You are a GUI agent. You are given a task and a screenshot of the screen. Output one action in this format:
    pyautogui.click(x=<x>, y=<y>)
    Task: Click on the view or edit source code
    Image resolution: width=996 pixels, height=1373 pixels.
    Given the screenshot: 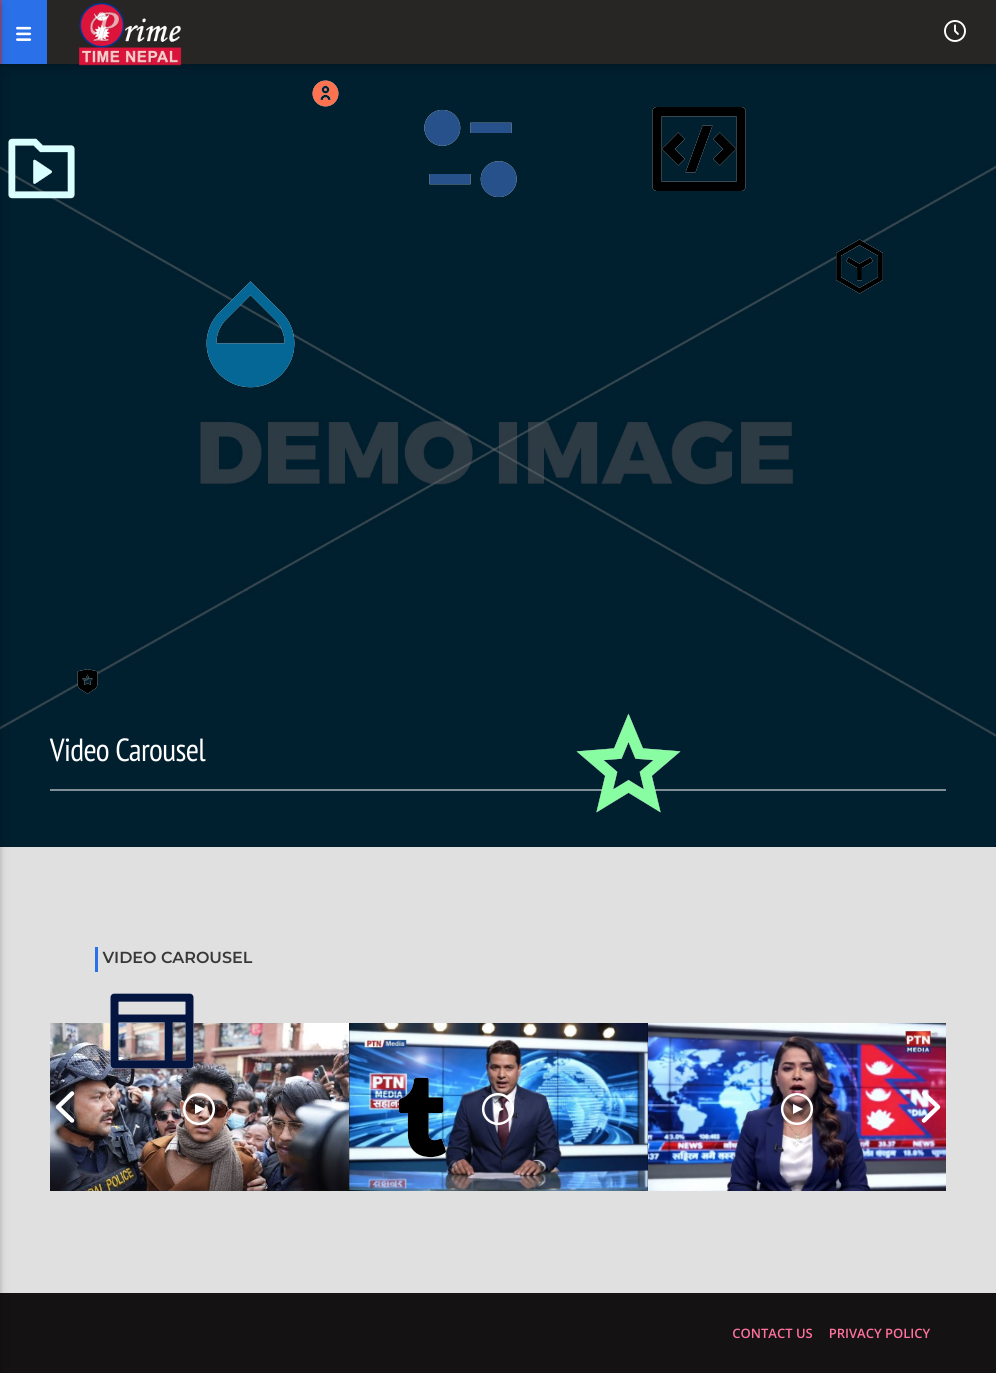 What is the action you would take?
    pyautogui.click(x=699, y=149)
    